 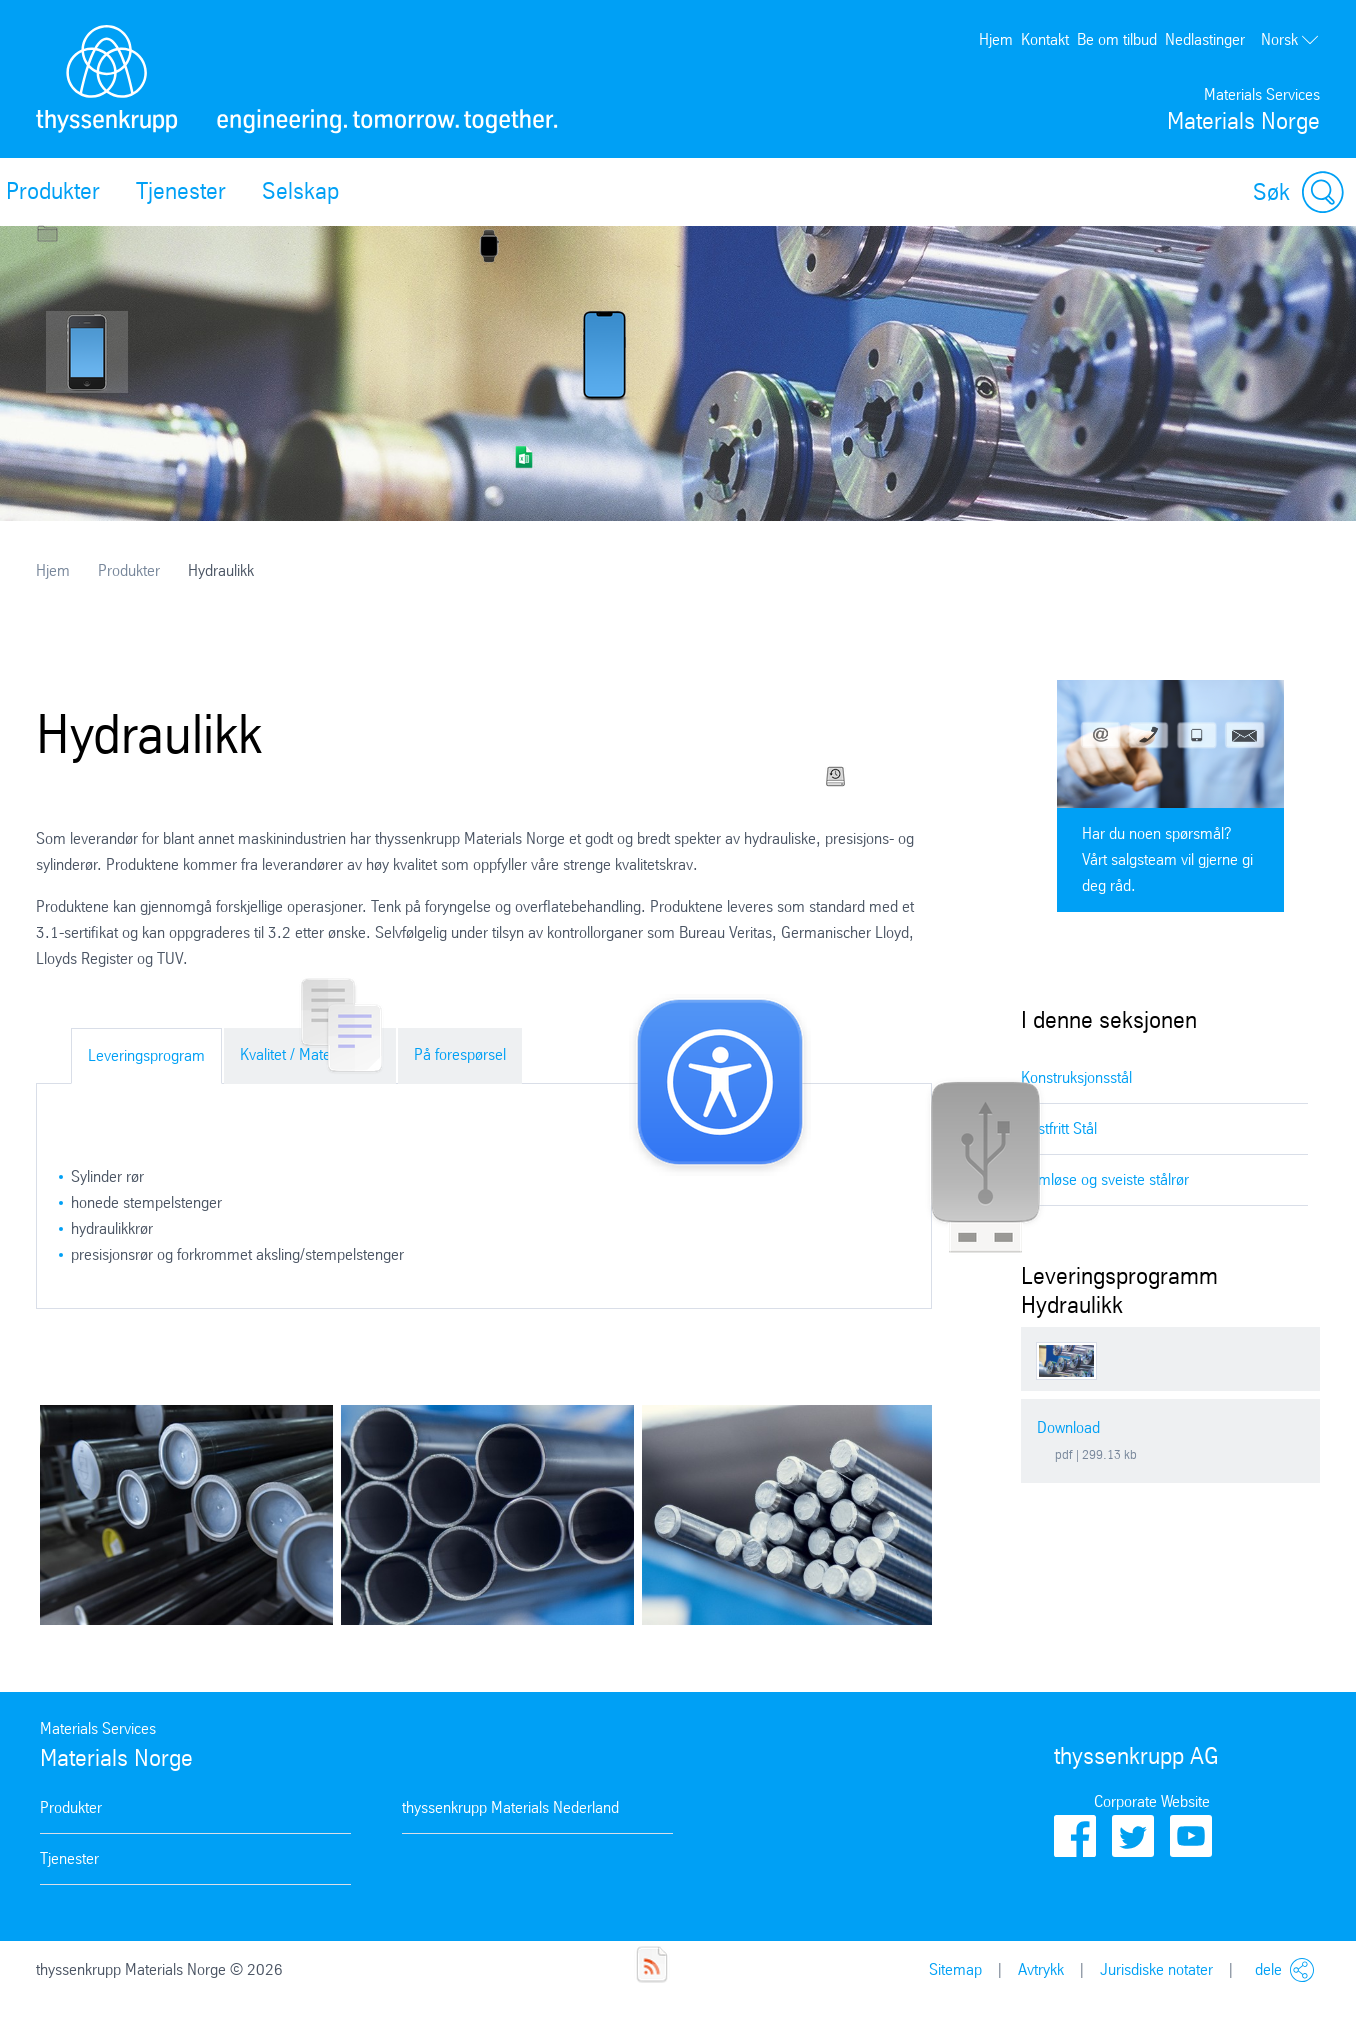 What do you see at coordinates (720, 1085) in the screenshot?
I see `open accessibility settings` at bounding box center [720, 1085].